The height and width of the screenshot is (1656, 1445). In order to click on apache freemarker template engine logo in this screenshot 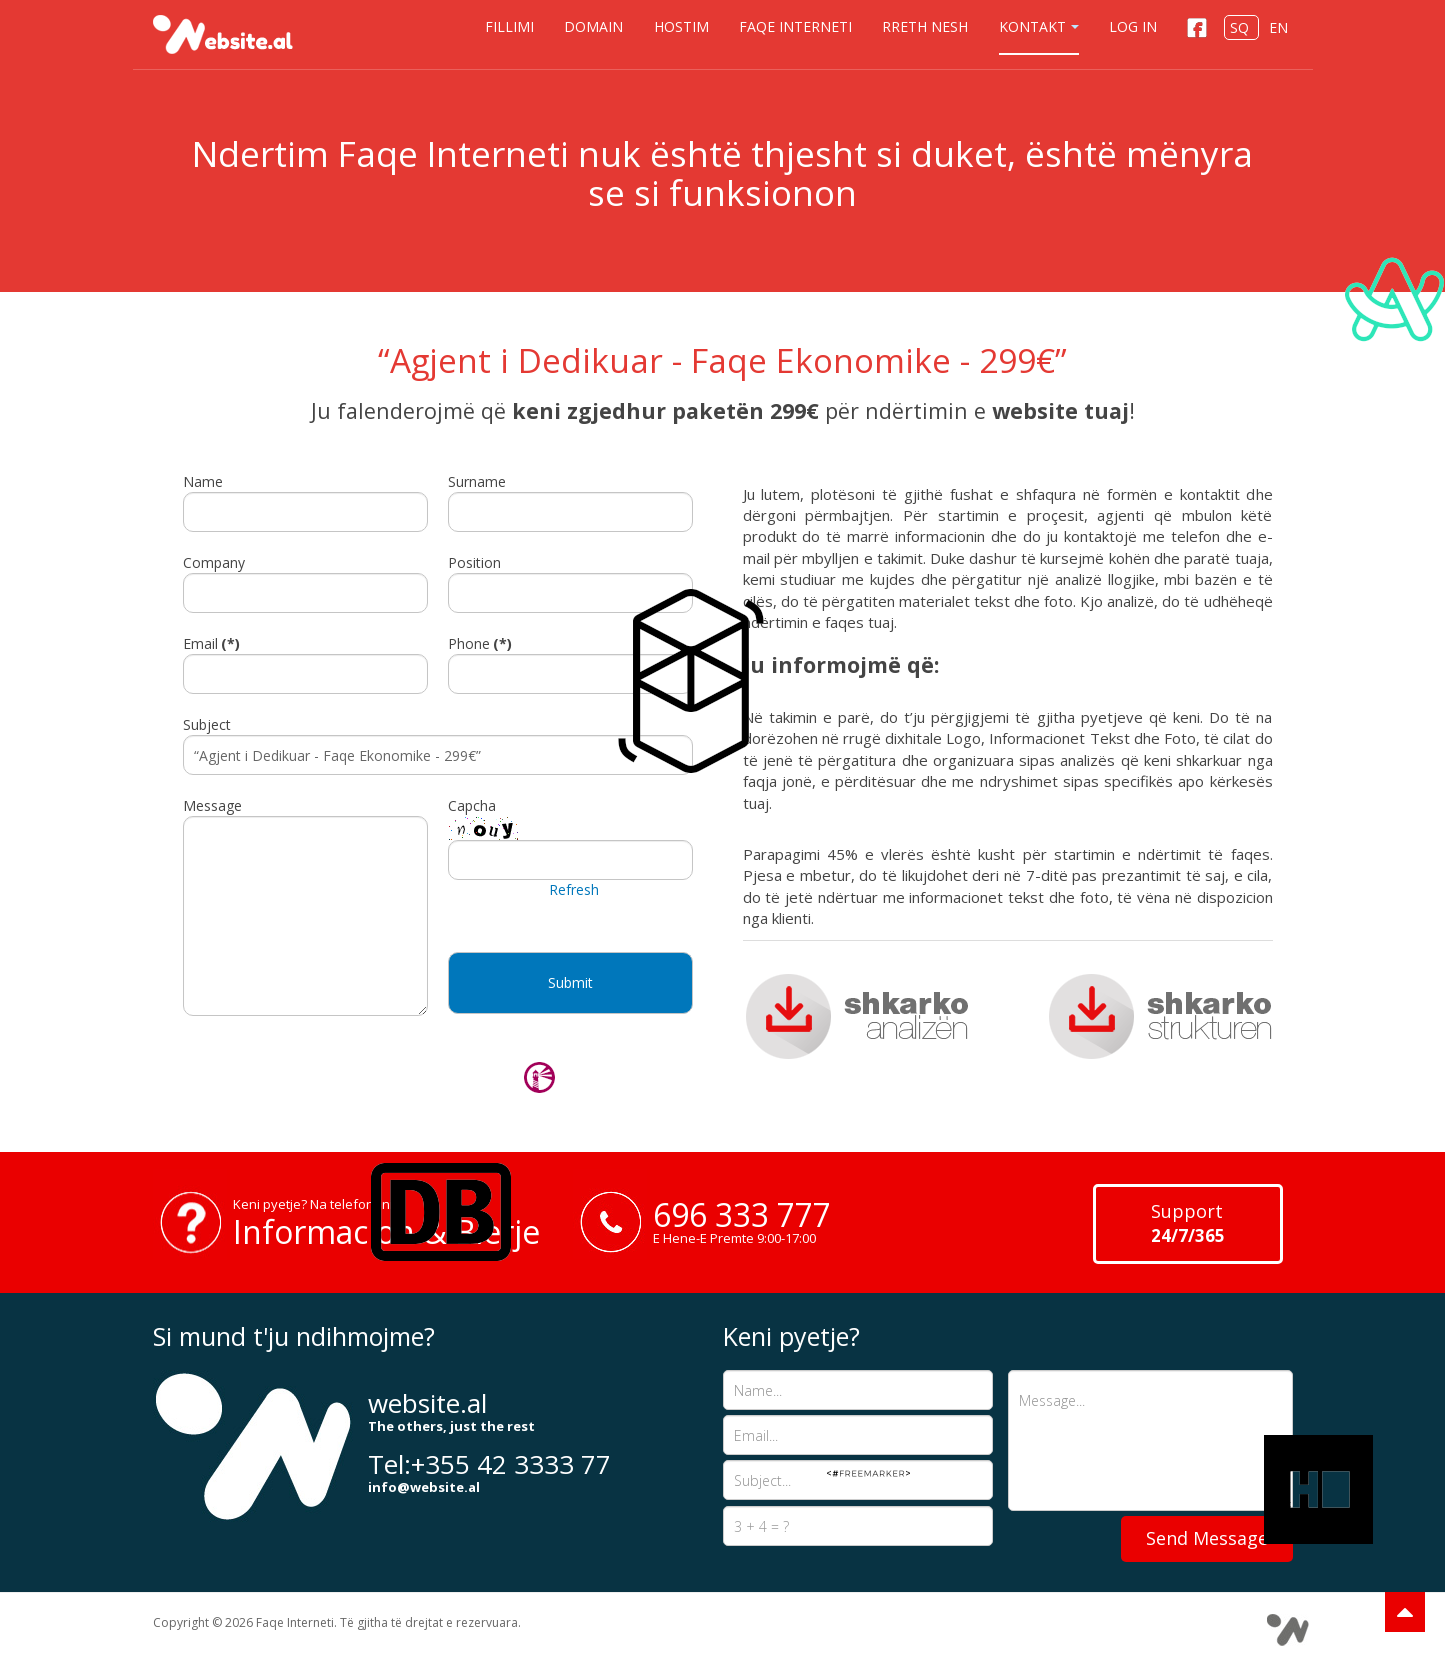, I will do `click(868, 1473)`.